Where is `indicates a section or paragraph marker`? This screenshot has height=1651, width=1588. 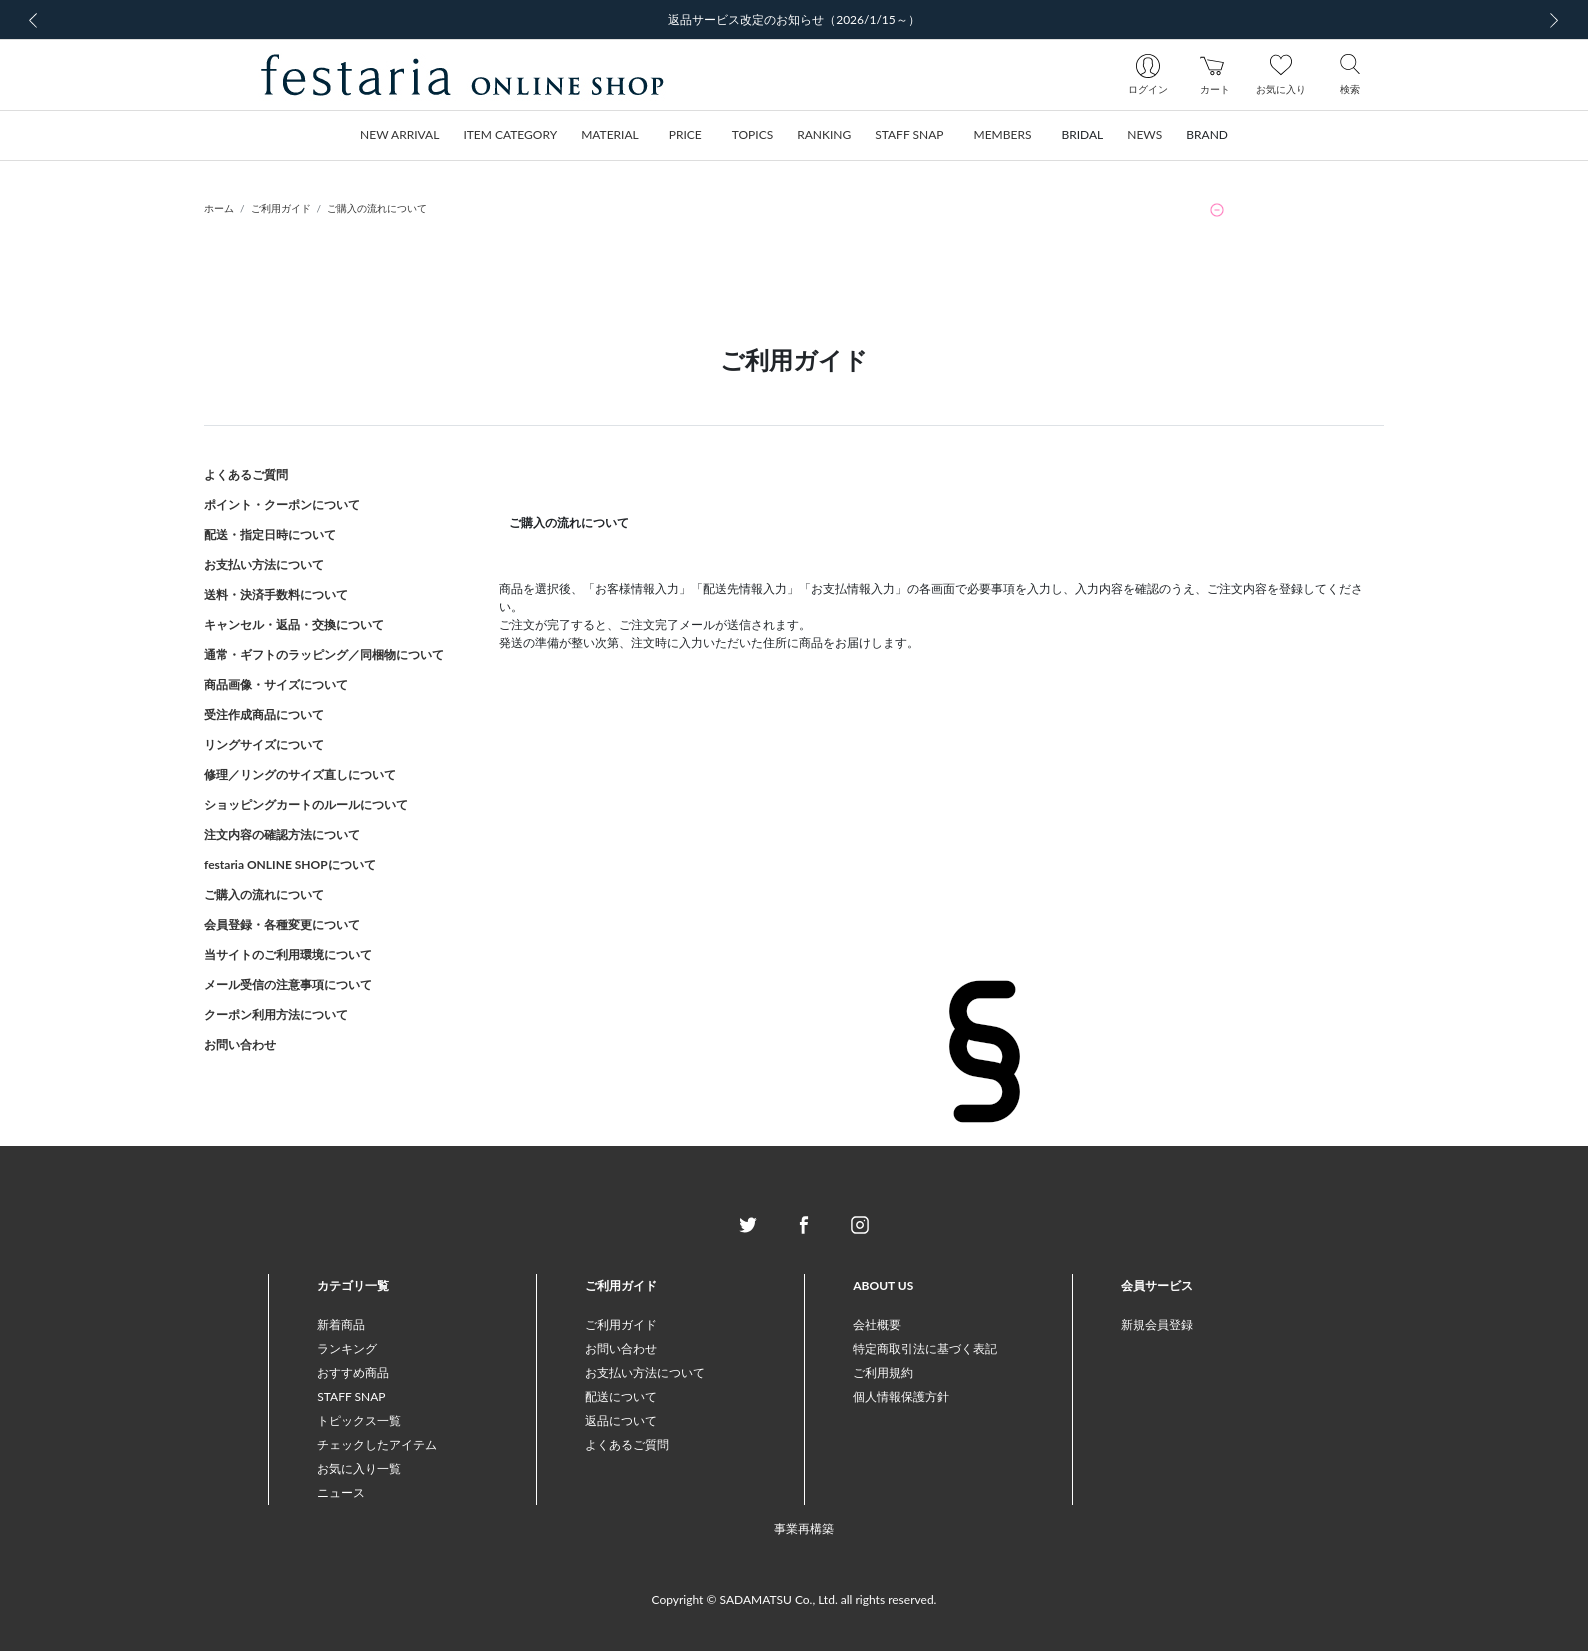 indicates a section or paragraph marker is located at coordinates (984, 1051).